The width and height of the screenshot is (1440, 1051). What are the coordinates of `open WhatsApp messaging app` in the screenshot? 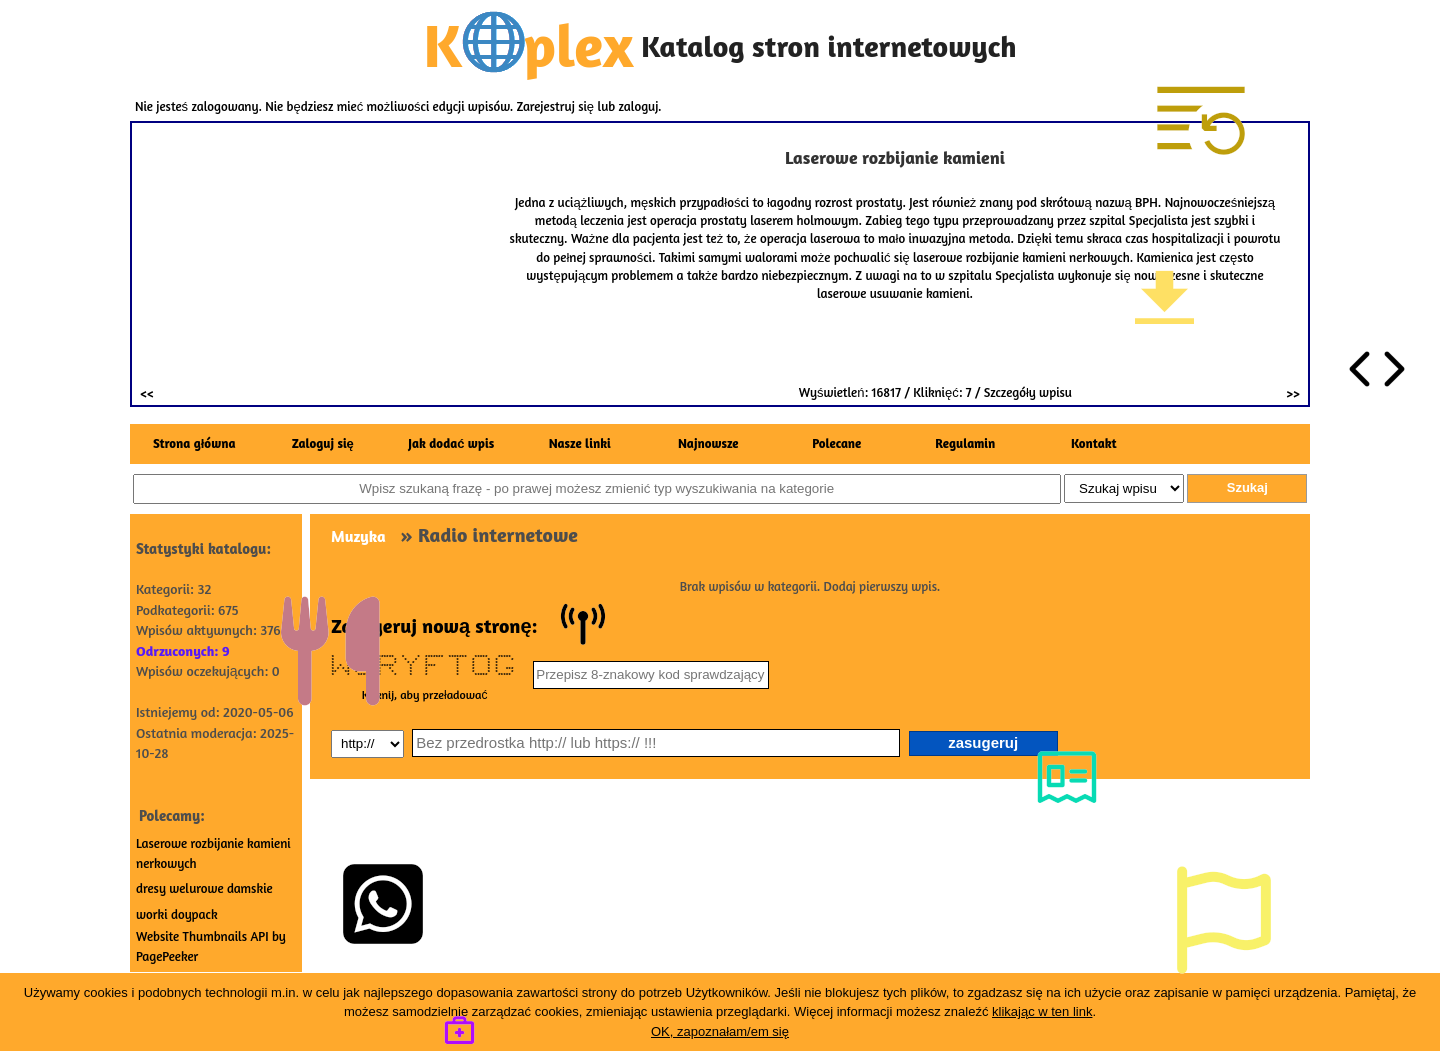 It's located at (383, 904).